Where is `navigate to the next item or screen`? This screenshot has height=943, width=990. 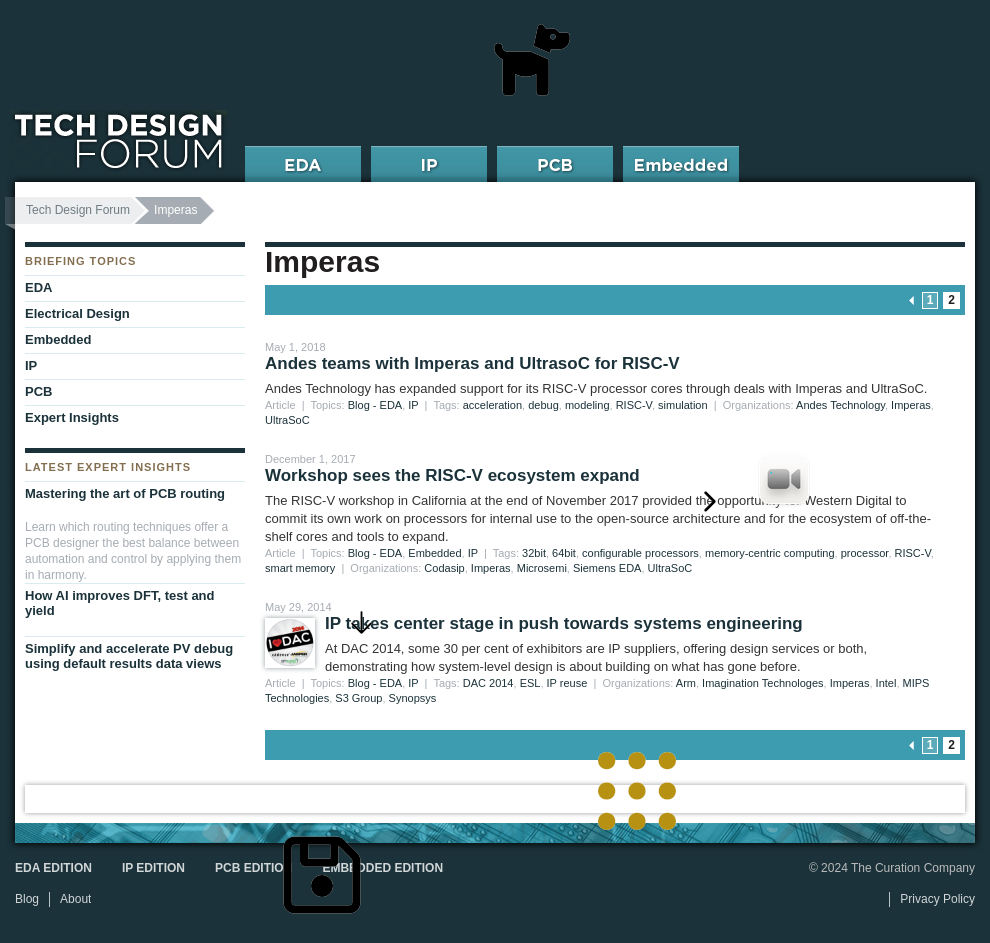 navigate to the next item or screen is located at coordinates (708, 501).